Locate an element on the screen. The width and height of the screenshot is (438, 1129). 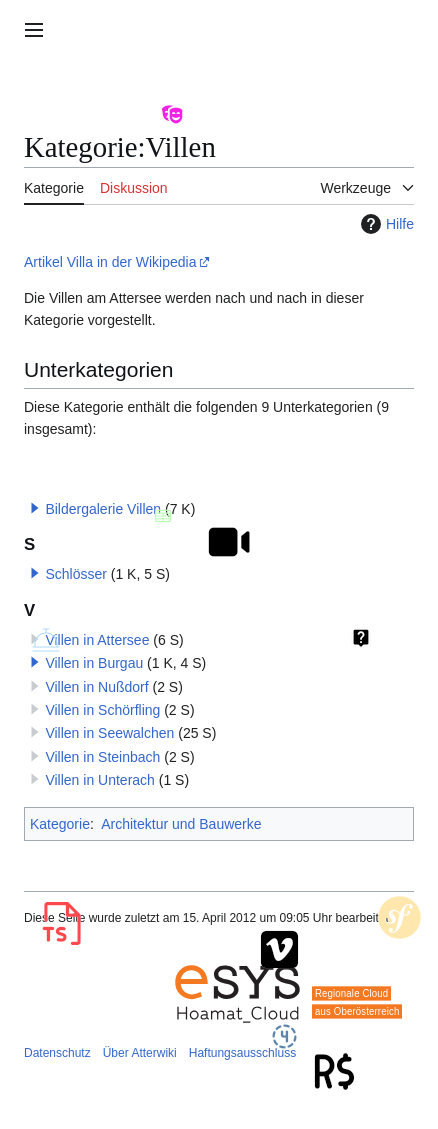
open Vimeo app or website is located at coordinates (279, 949).